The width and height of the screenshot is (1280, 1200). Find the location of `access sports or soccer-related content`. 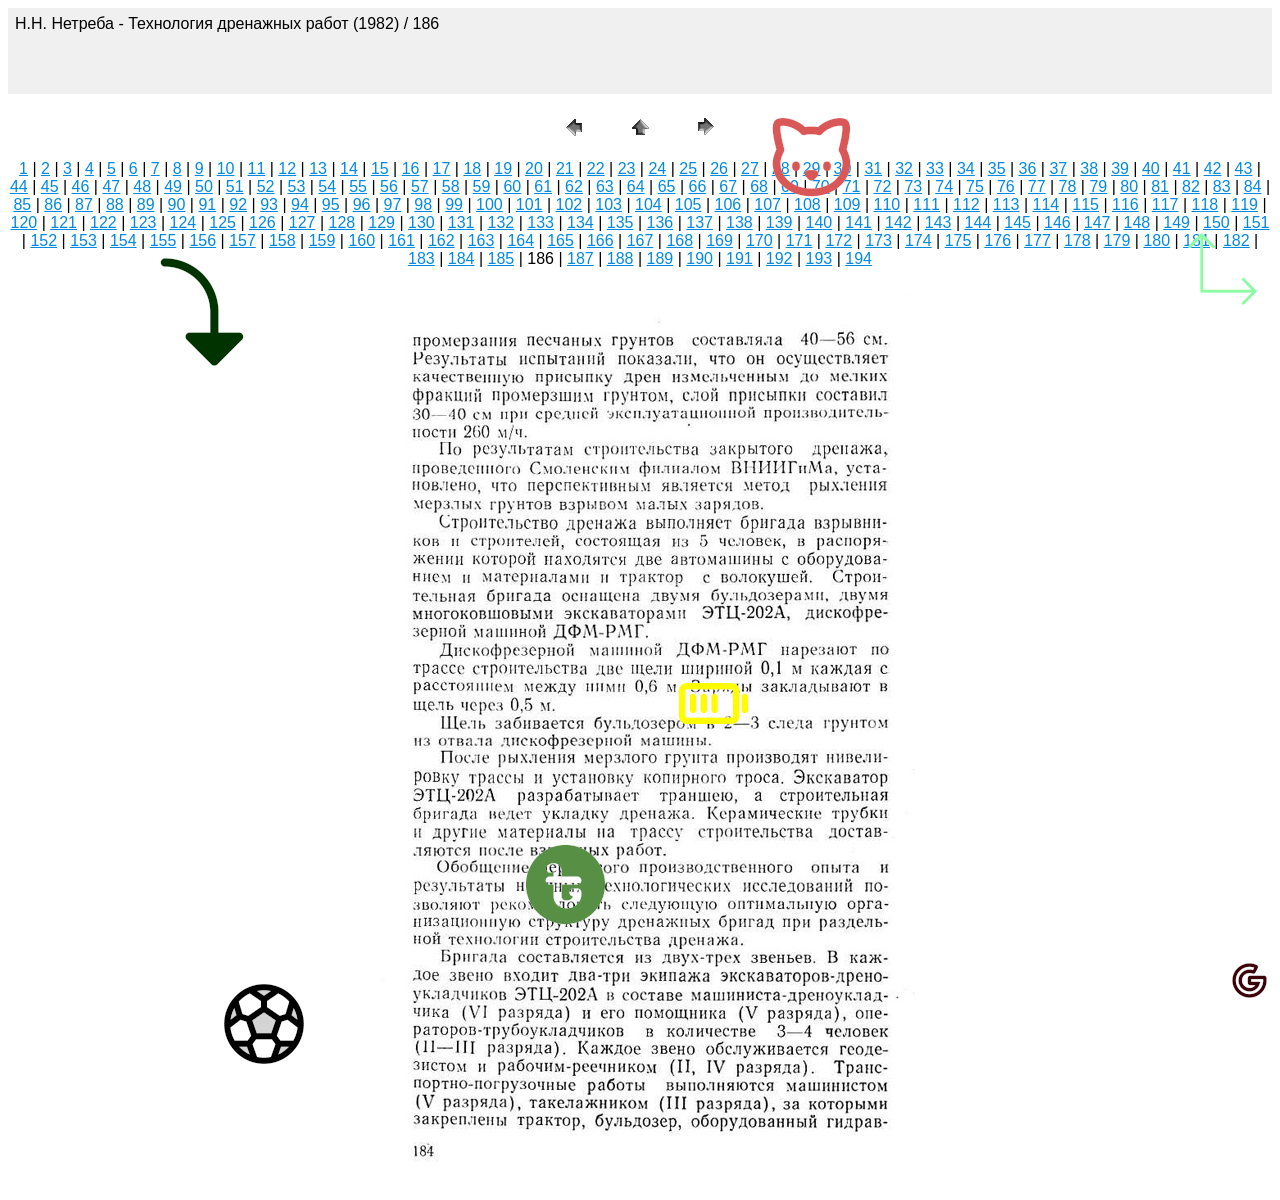

access sports or soccer-related content is located at coordinates (264, 1024).